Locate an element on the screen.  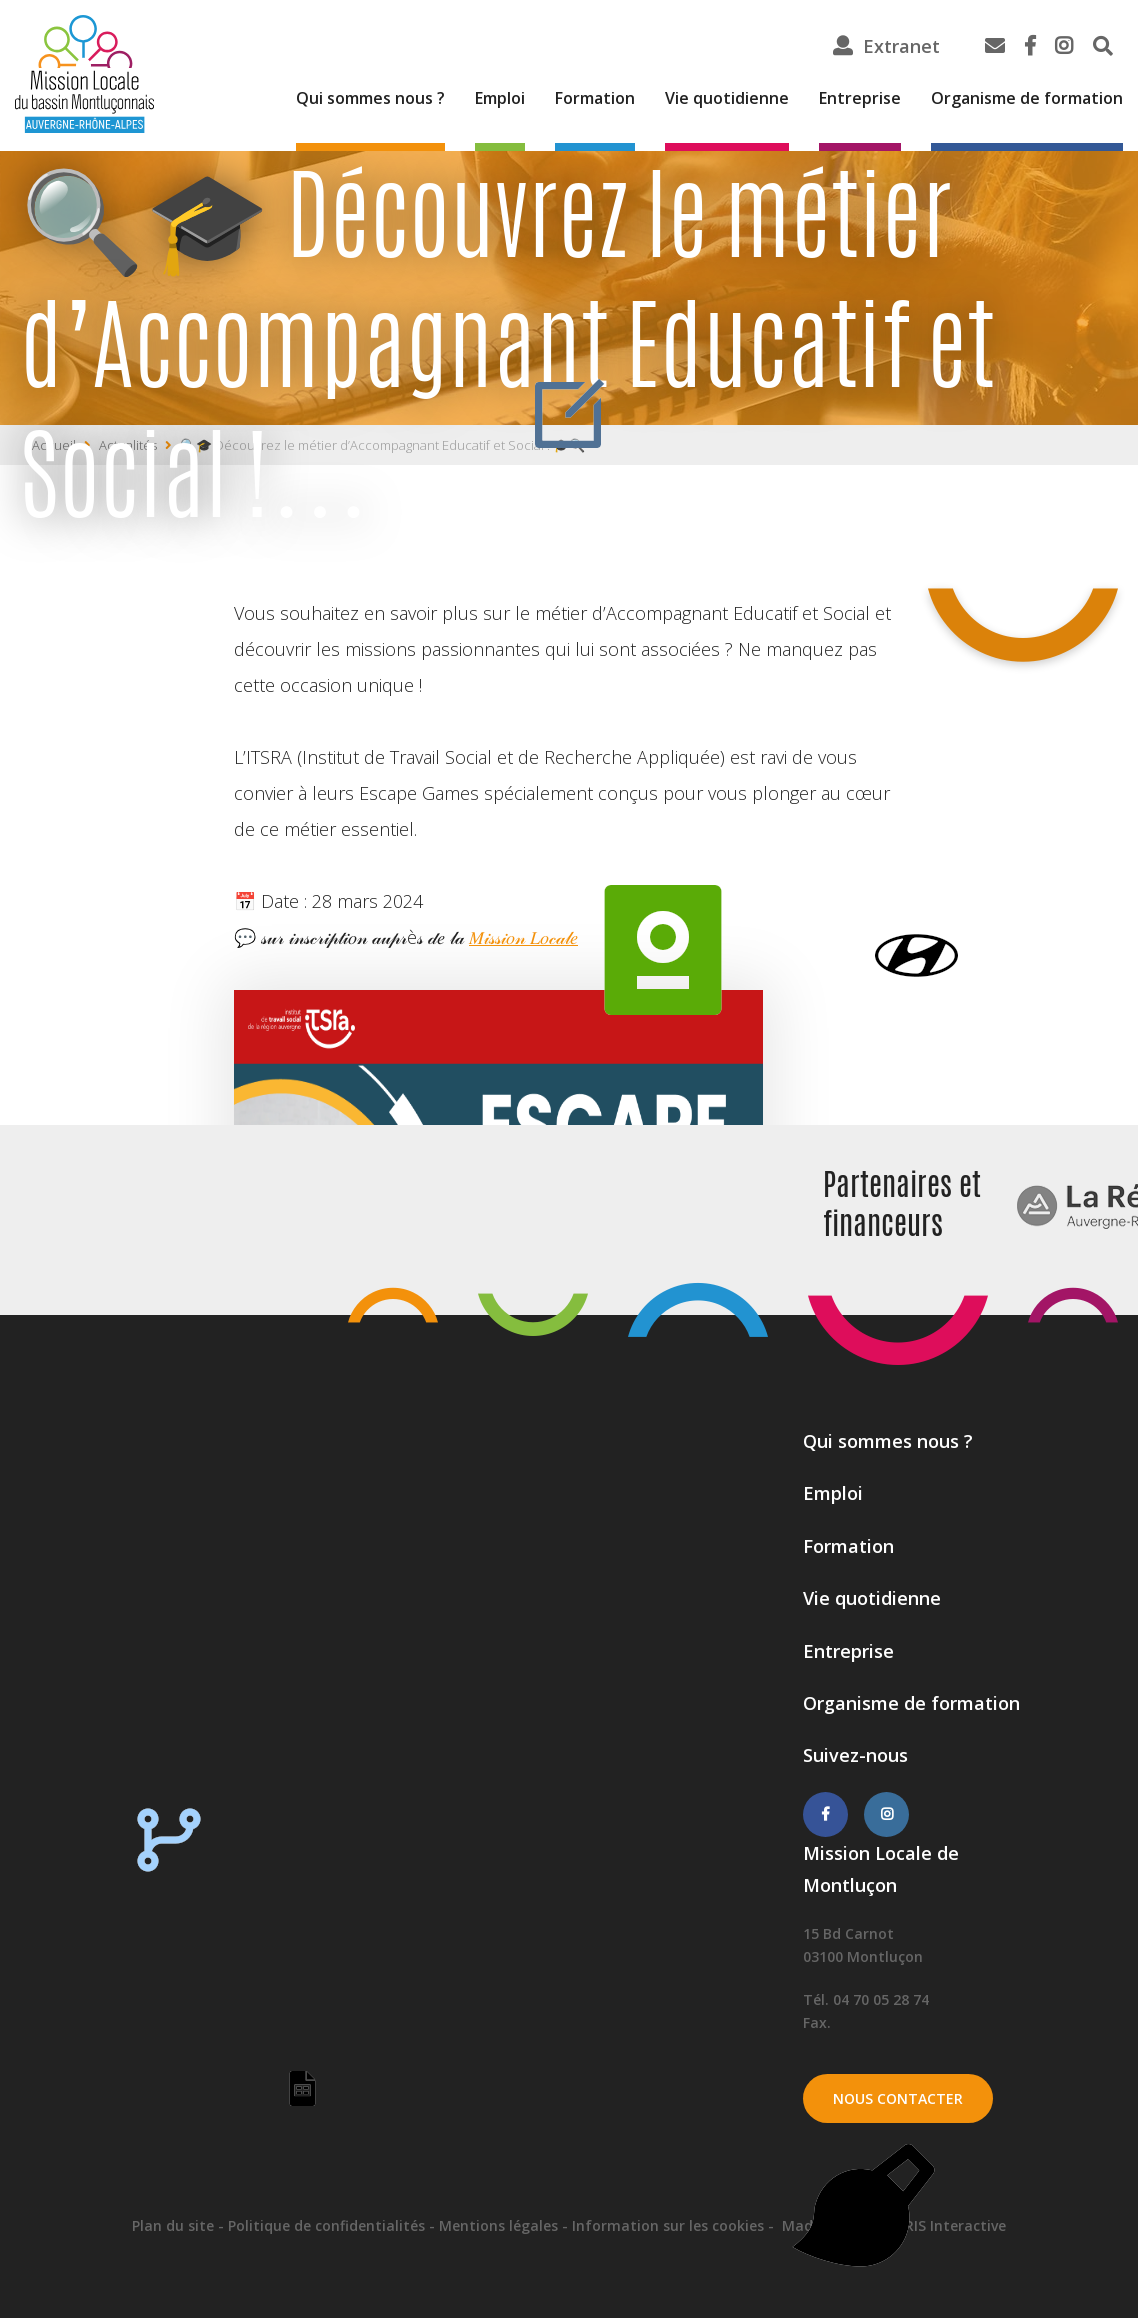
open Google Sheets is located at coordinates (302, 2088).